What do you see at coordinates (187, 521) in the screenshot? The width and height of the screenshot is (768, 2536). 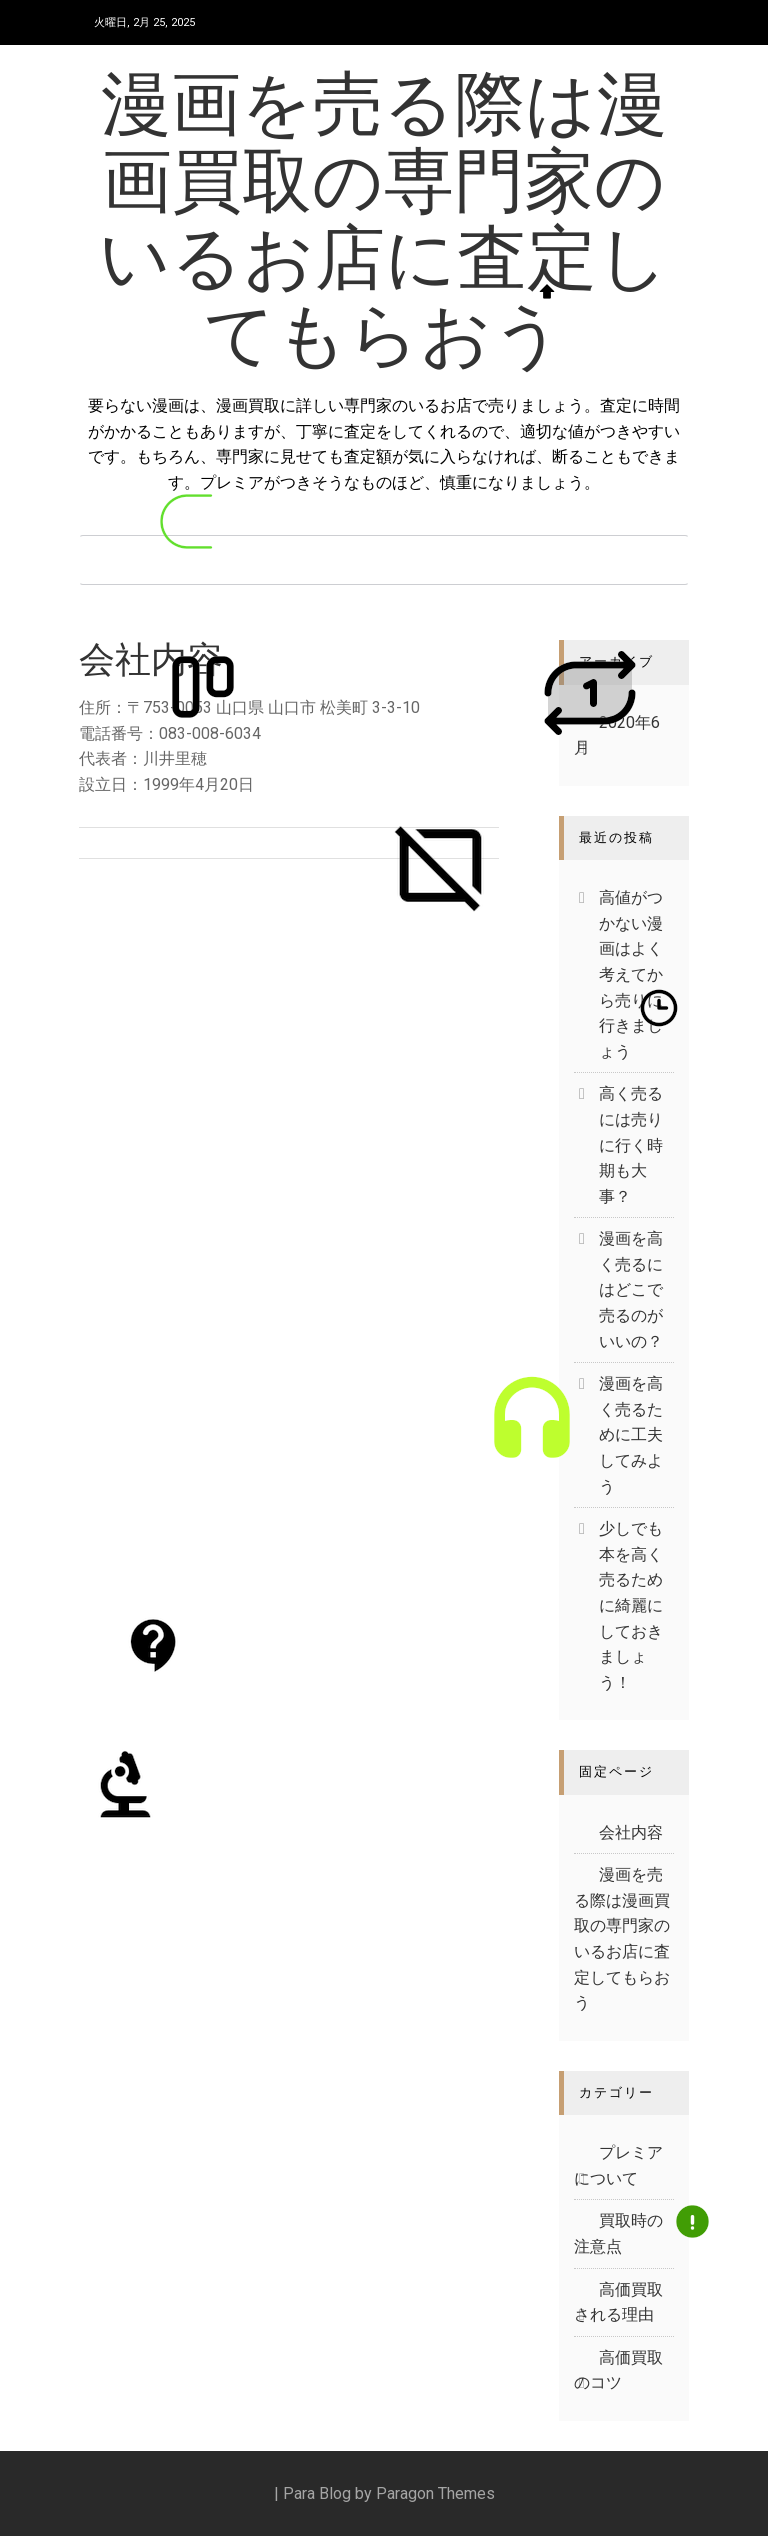 I see `indicates a proper subset relationship in mathematical notation` at bounding box center [187, 521].